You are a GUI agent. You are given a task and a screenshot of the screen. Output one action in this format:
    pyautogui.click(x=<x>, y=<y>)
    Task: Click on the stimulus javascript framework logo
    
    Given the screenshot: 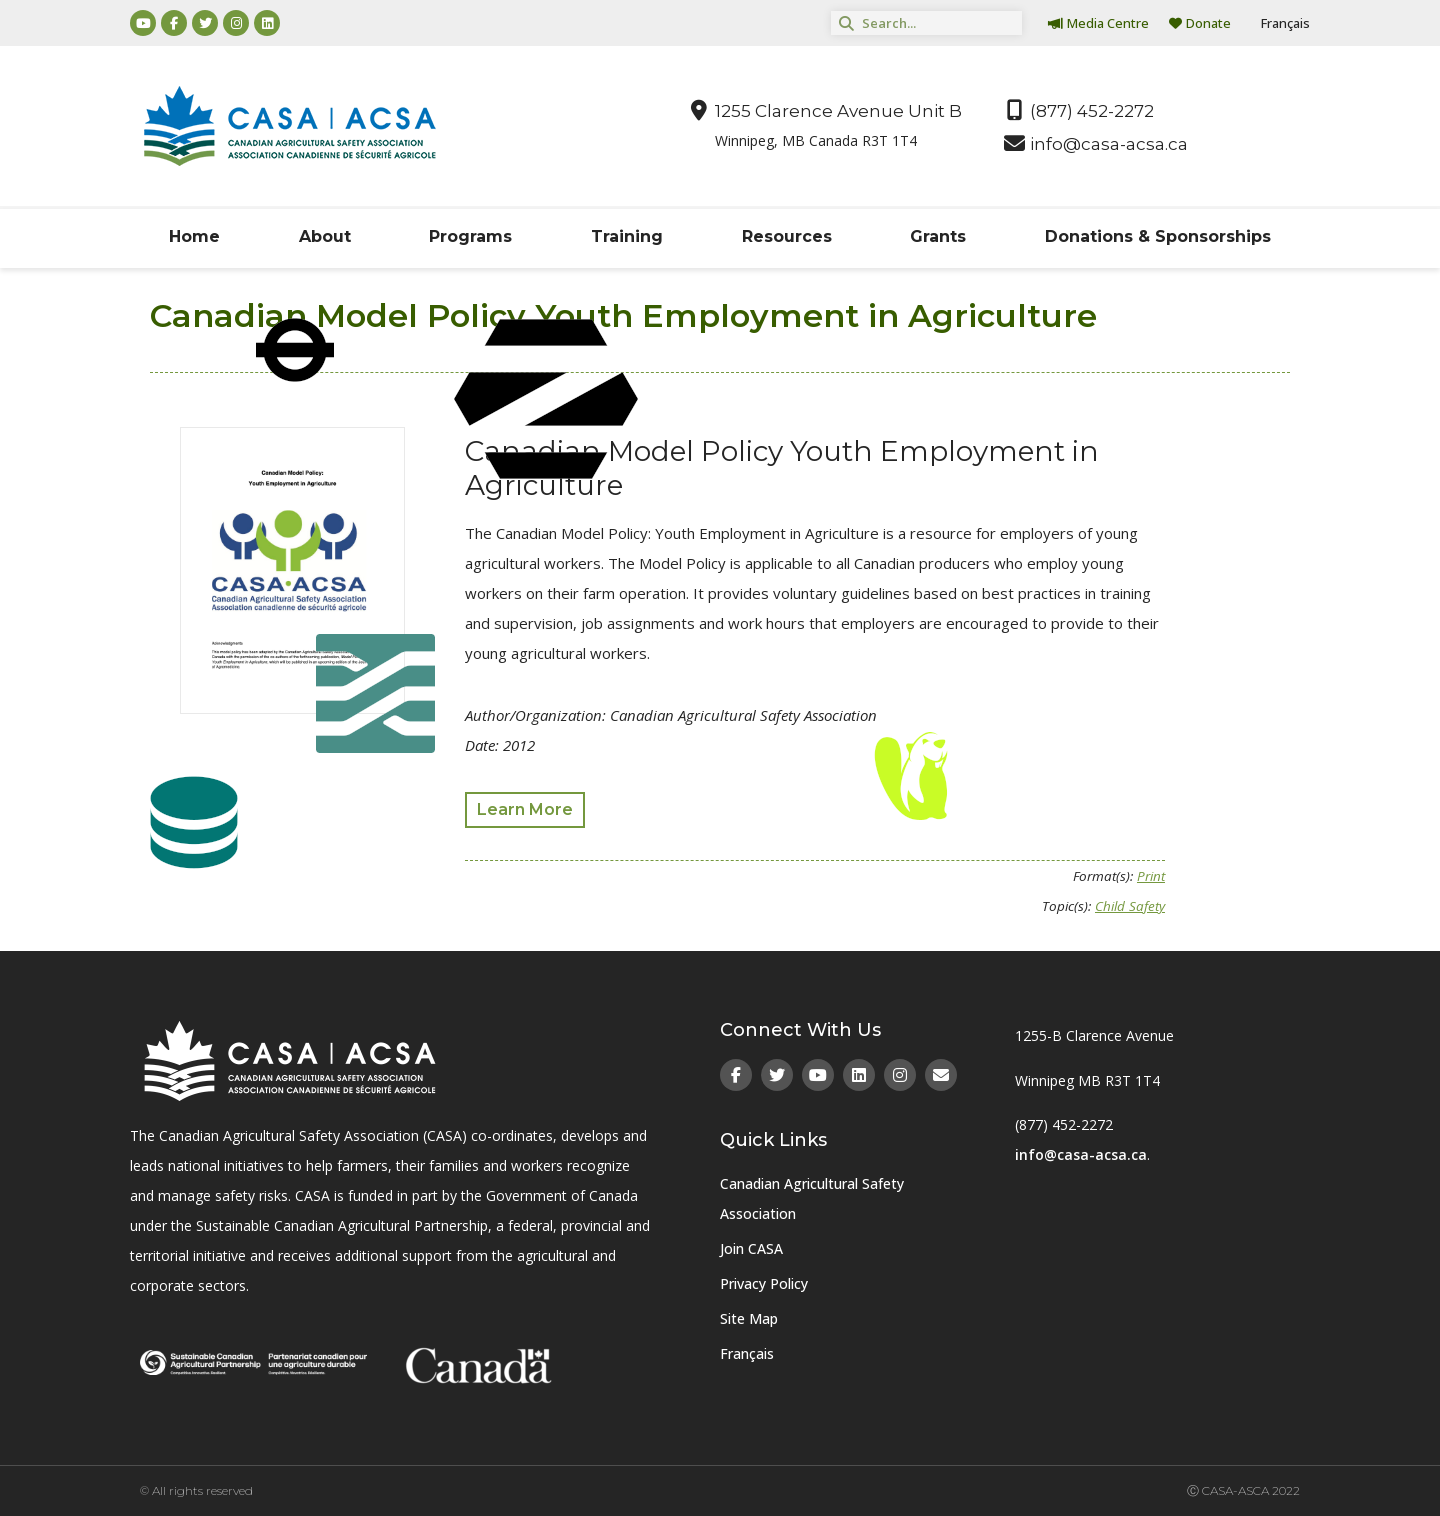 What is the action you would take?
    pyautogui.click(x=375, y=693)
    